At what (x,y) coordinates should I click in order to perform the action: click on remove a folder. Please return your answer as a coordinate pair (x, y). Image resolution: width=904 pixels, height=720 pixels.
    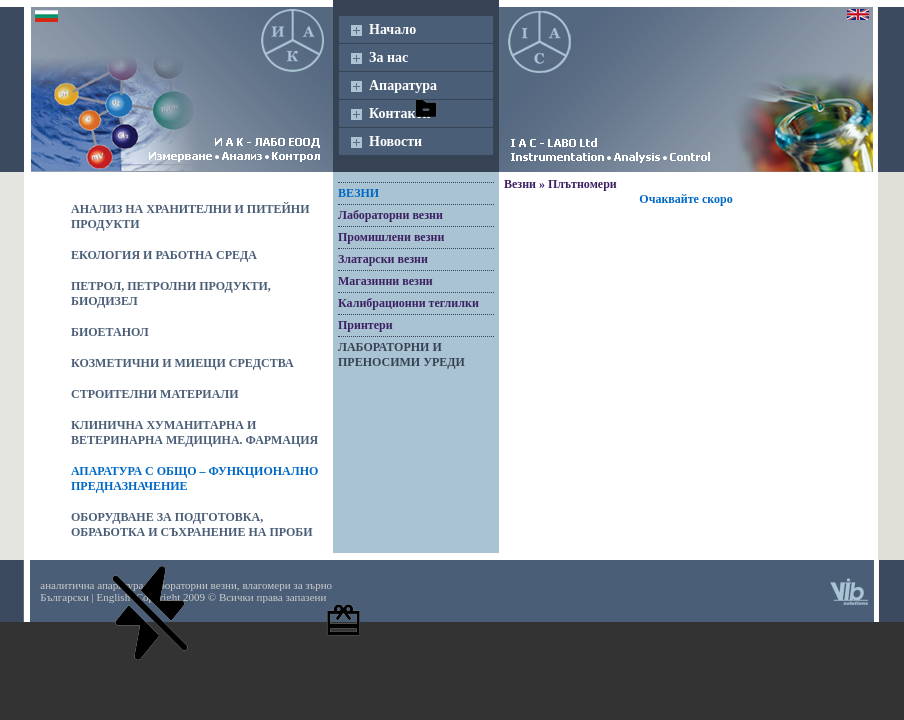
    Looking at the image, I should click on (426, 108).